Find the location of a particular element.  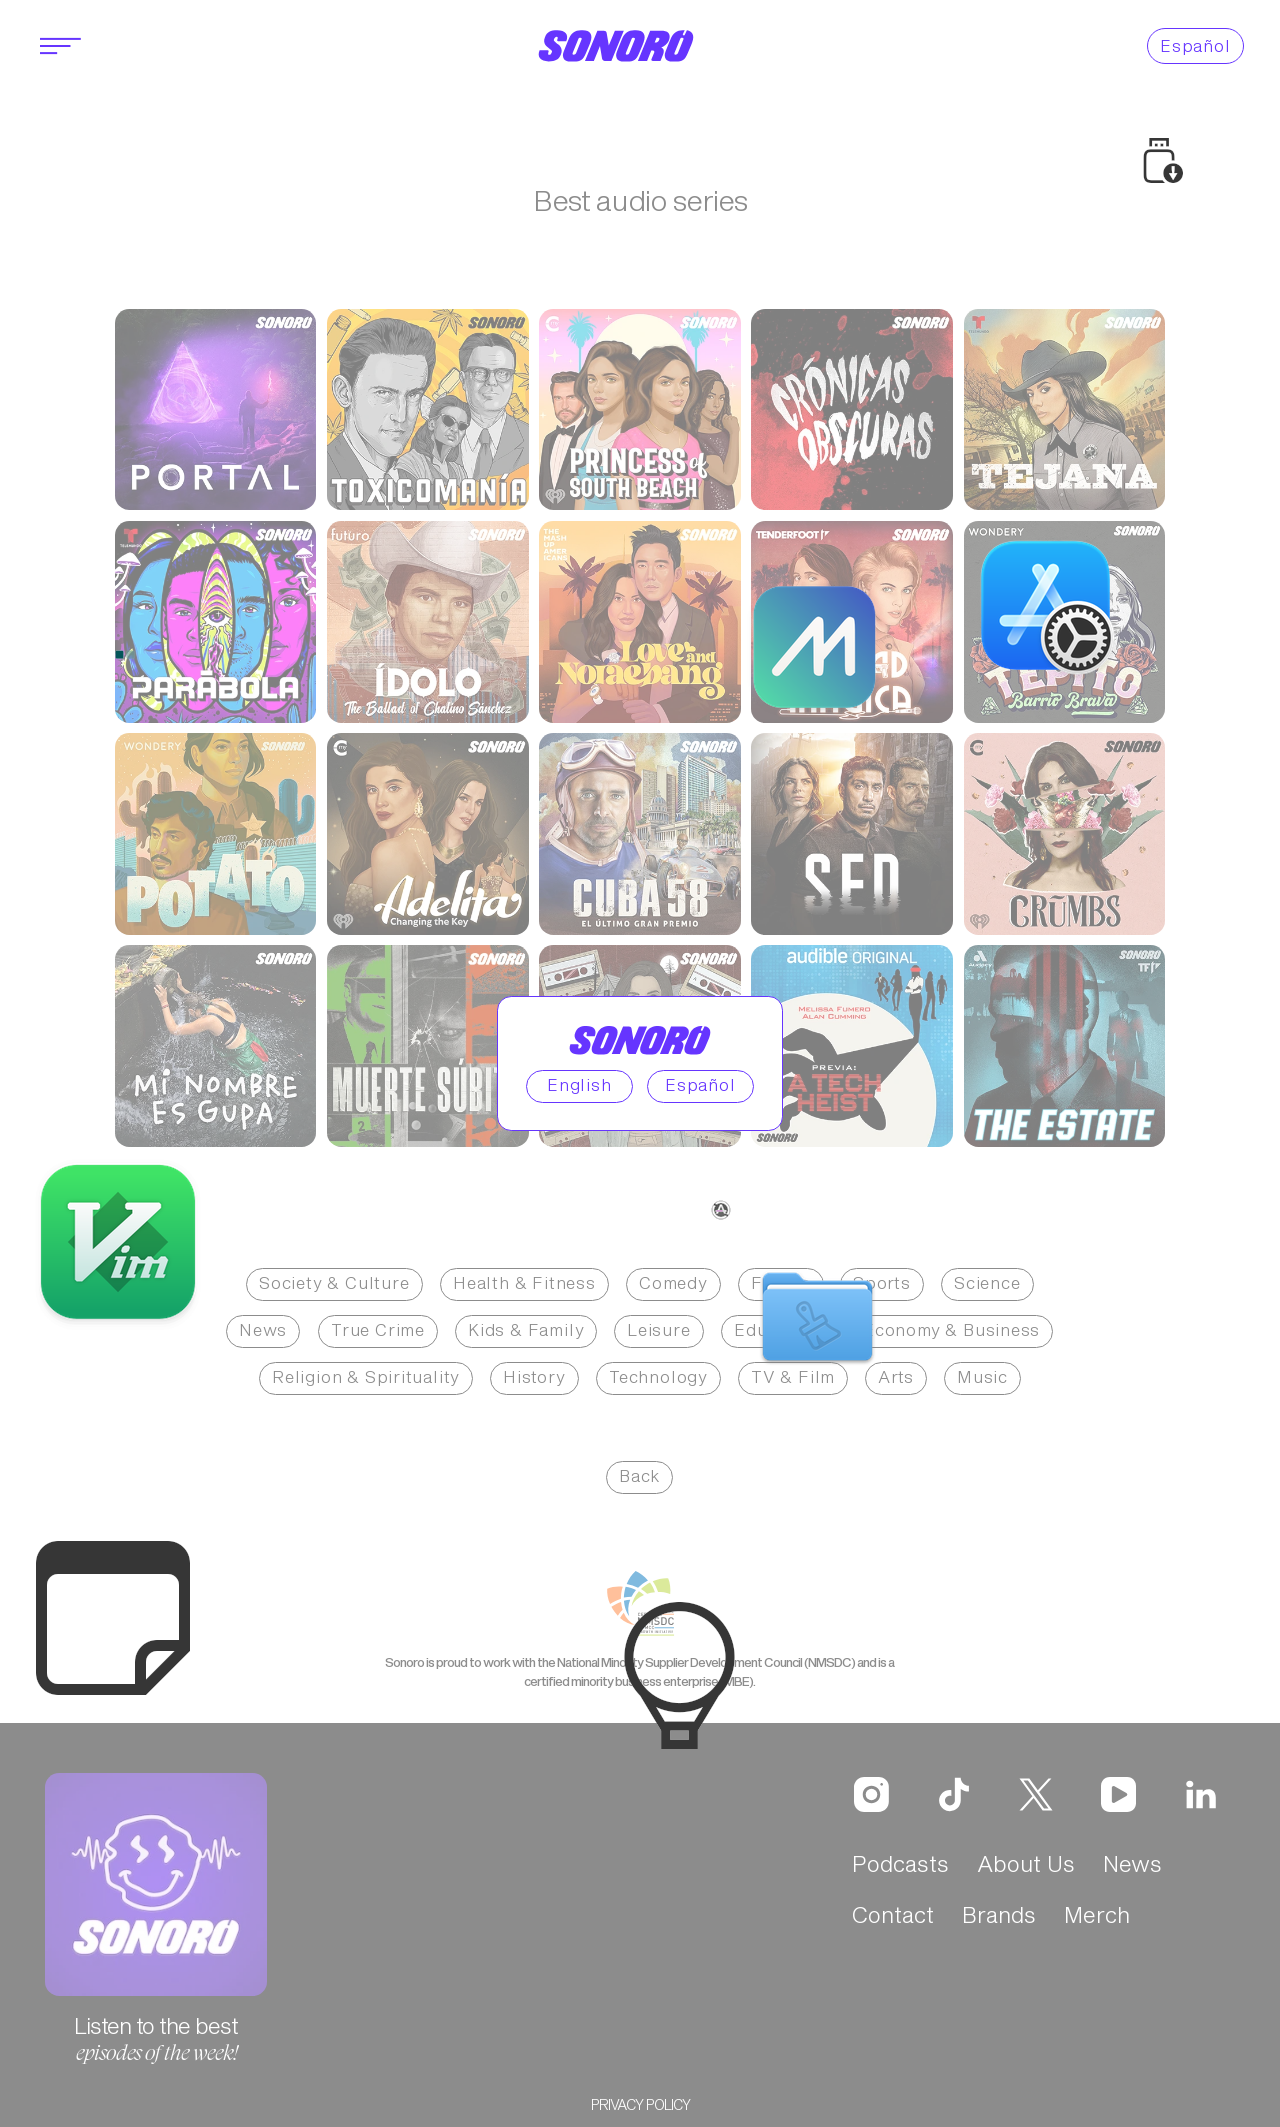

create a bootable USB drive is located at coordinates (1160, 160).